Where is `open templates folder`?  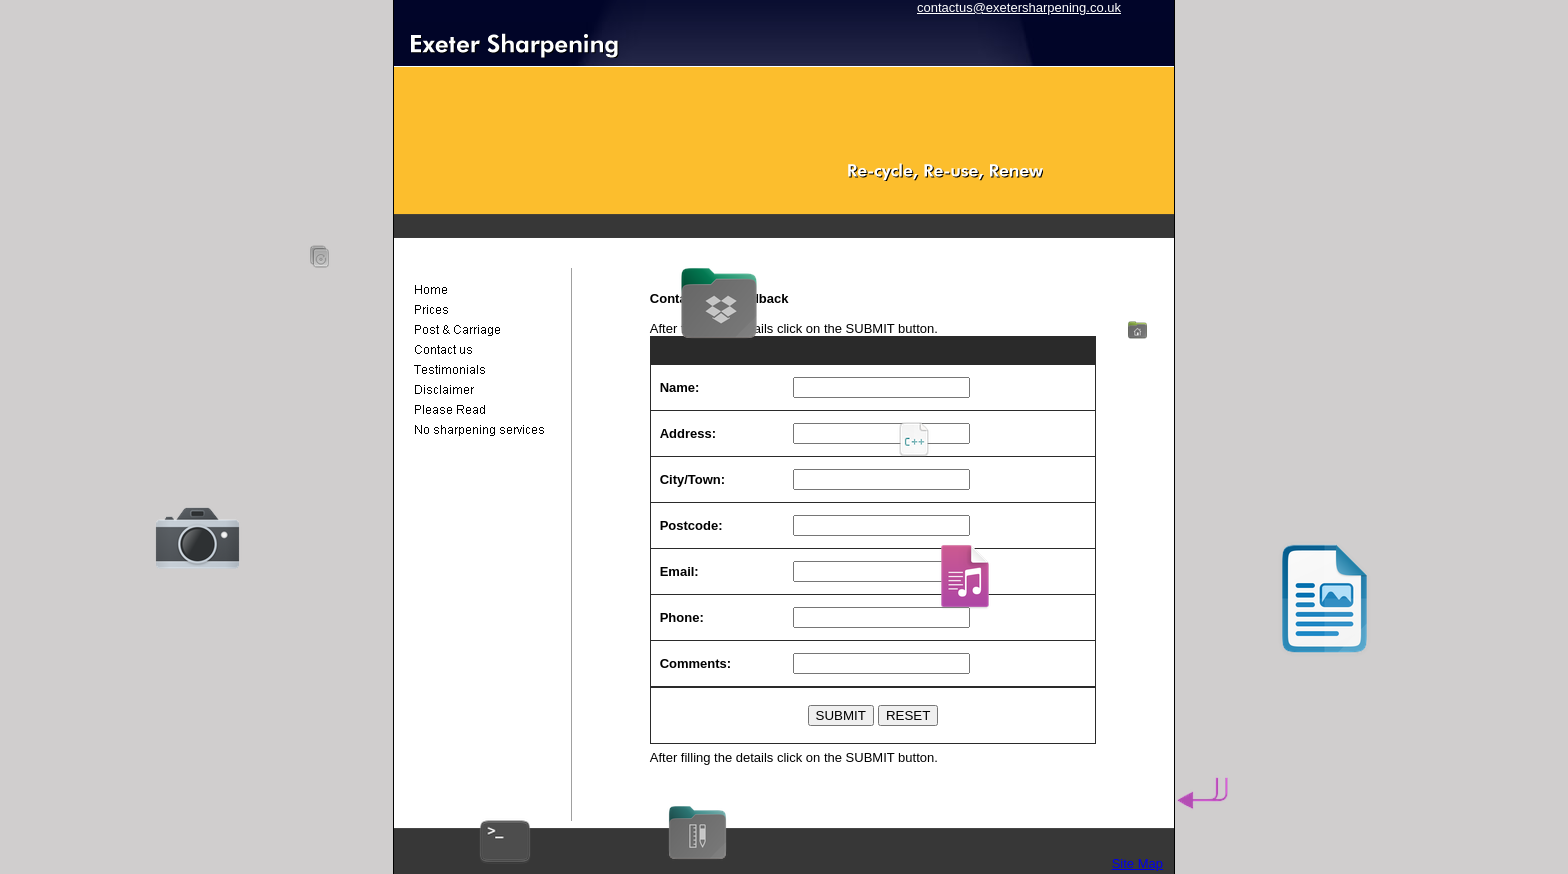
open templates folder is located at coordinates (697, 832).